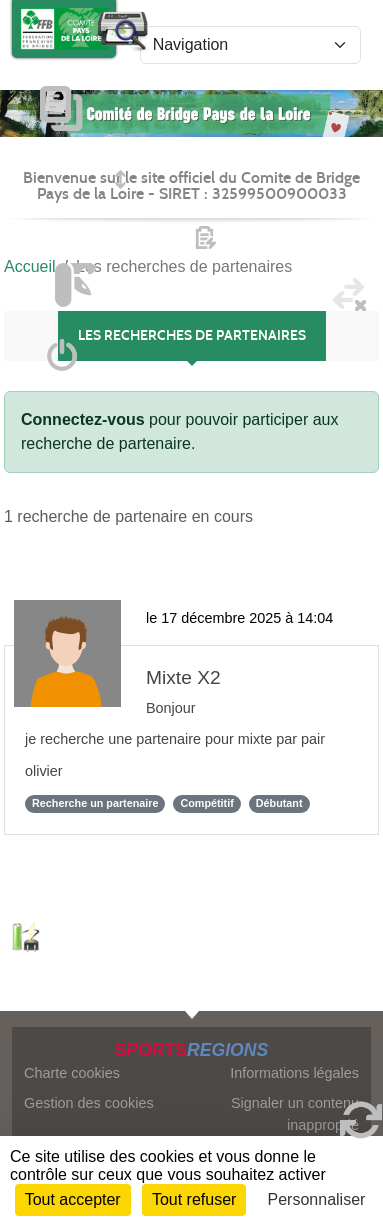 This screenshot has height=1226, width=383. I want to click on preview document before printing, so click(122, 27).